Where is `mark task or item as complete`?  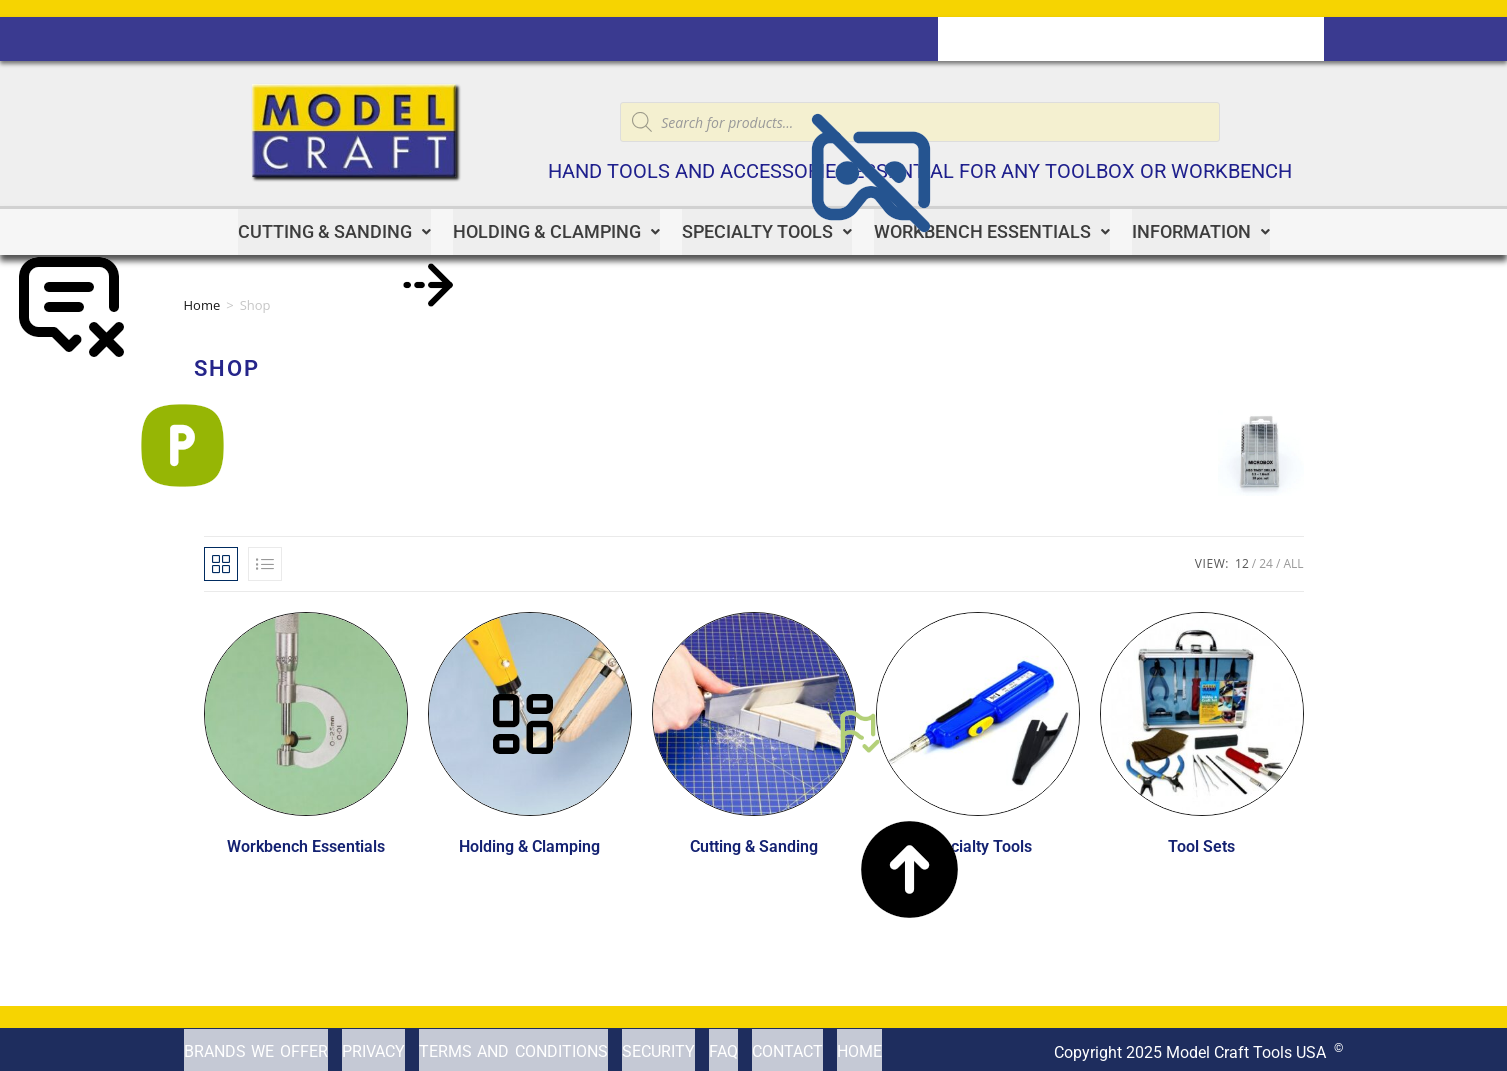 mark task or item as complete is located at coordinates (858, 731).